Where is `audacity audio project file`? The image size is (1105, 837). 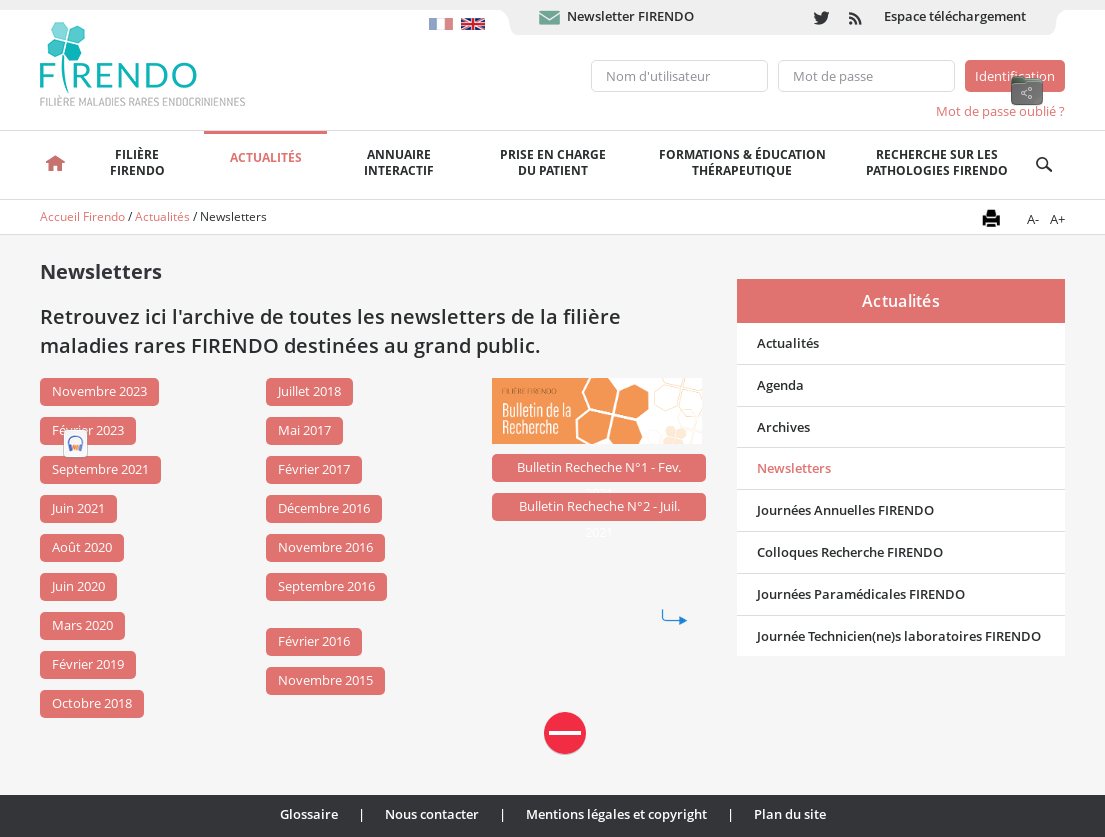 audacity audio project file is located at coordinates (75, 443).